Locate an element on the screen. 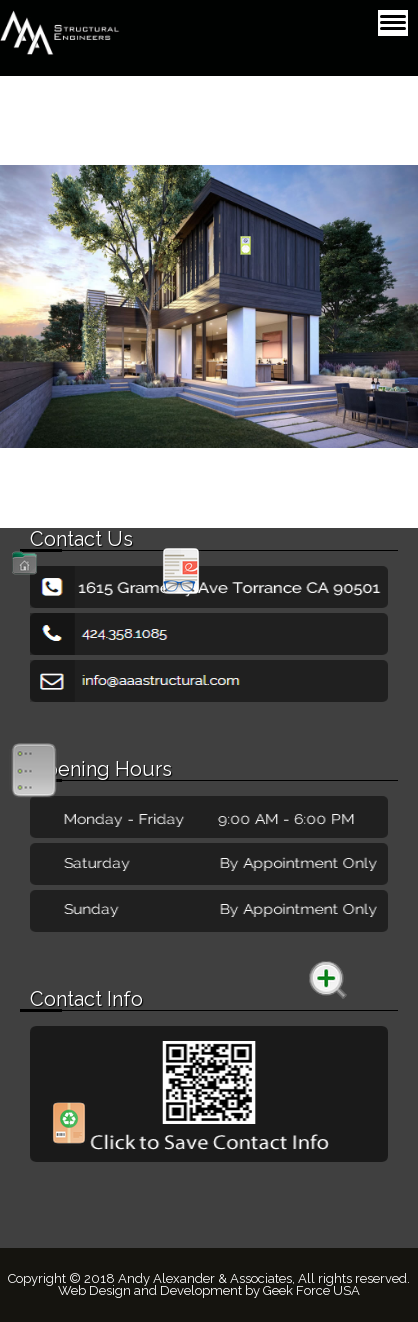 This screenshot has height=1322, width=418. open evince document viewer is located at coordinates (181, 571).